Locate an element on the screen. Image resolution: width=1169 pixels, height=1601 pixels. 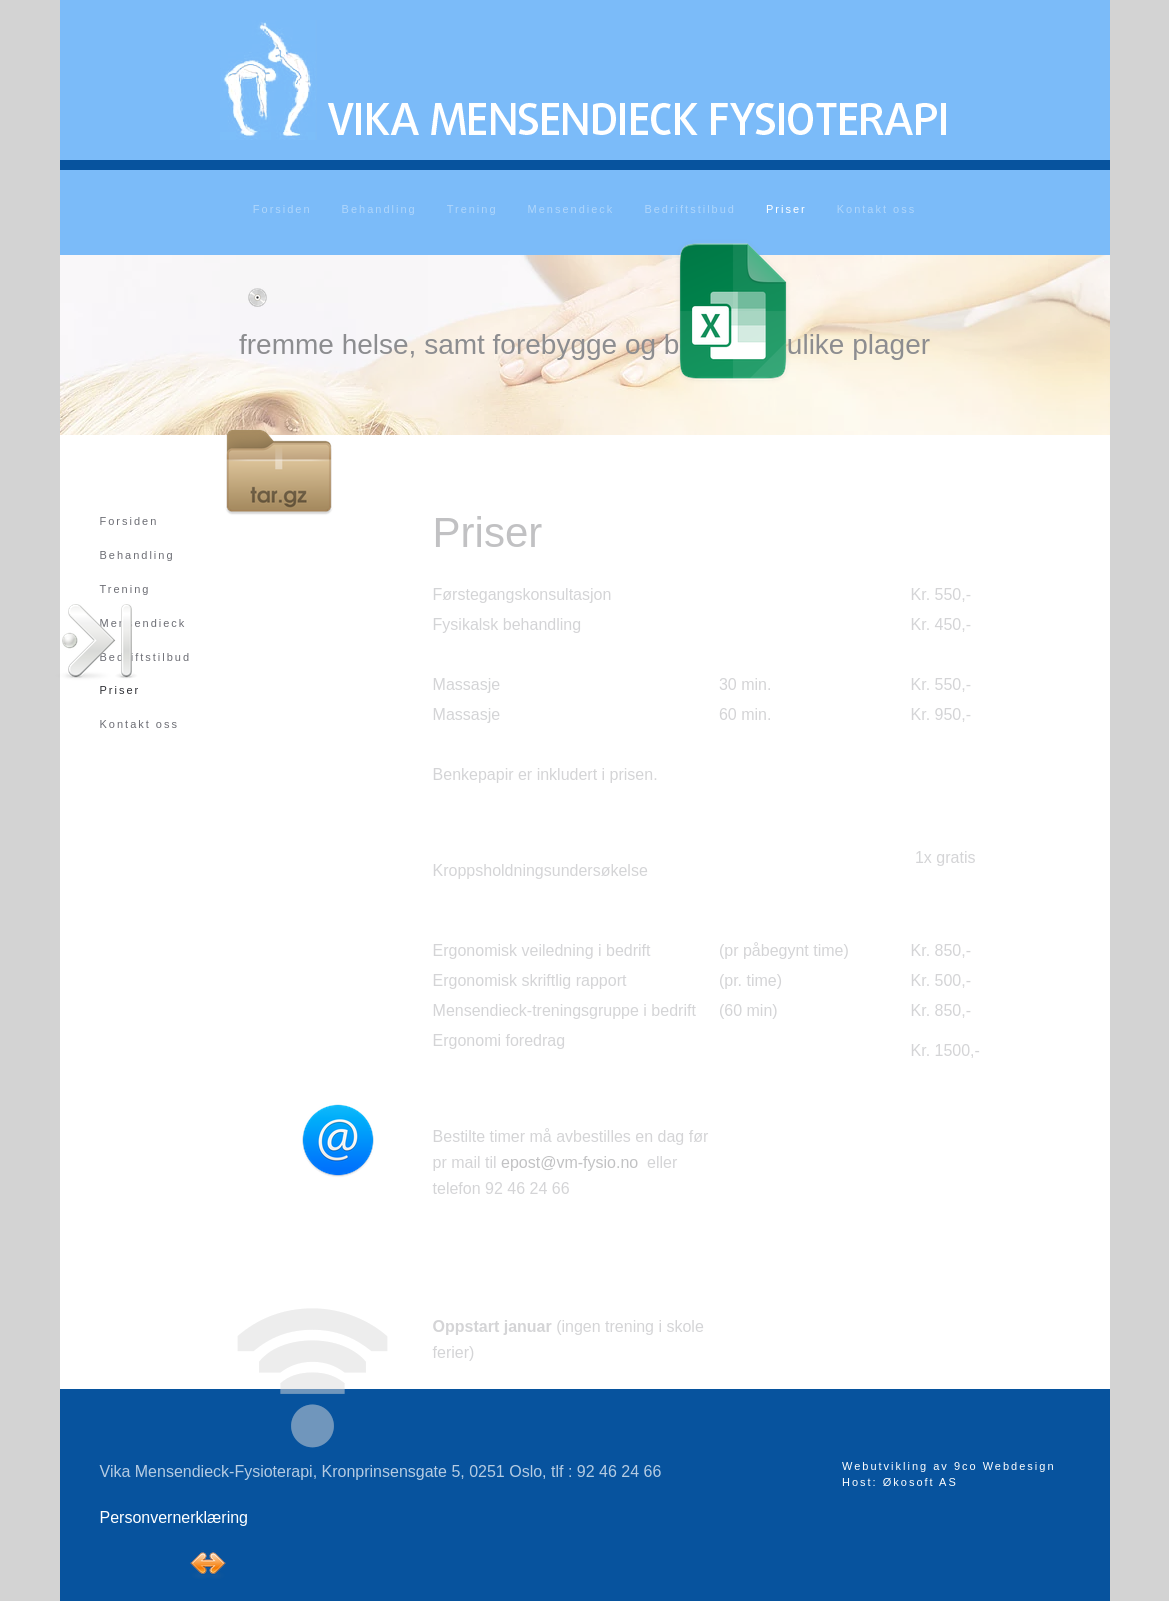
manage your internet accounts is located at coordinates (338, 1140).